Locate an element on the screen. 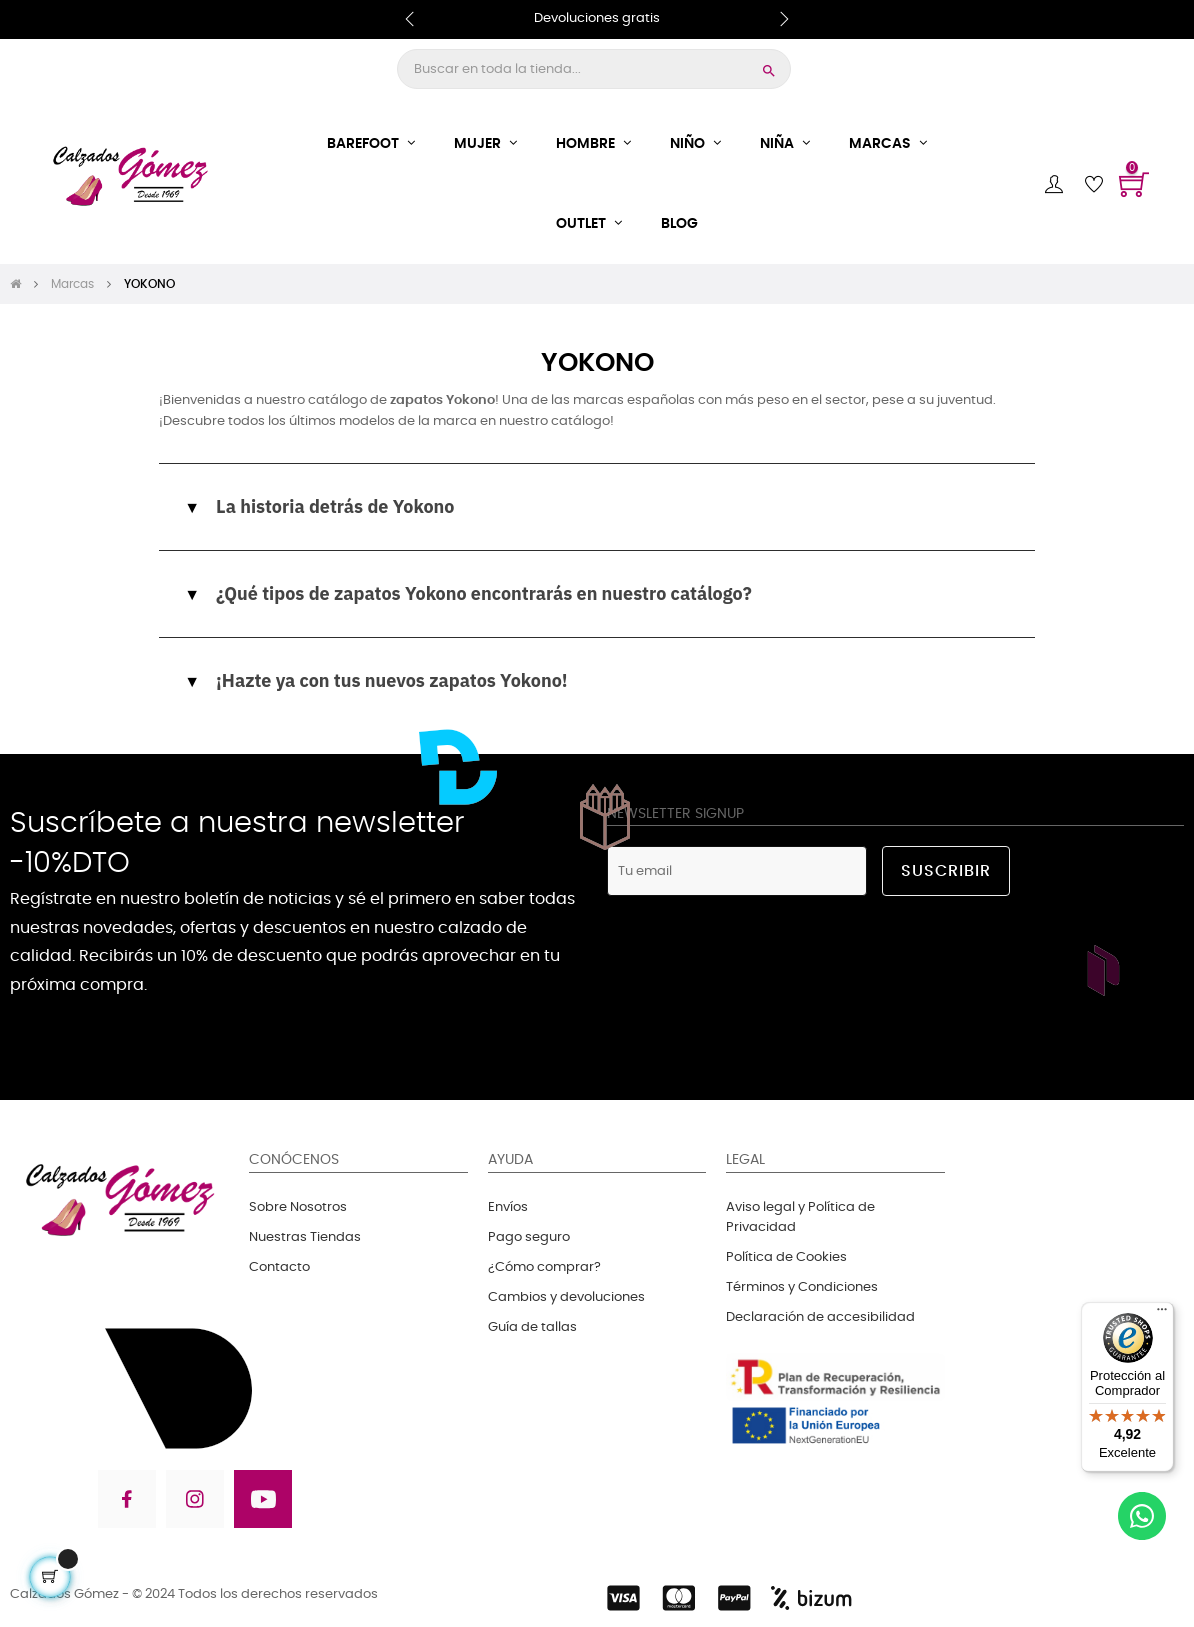 The height and width of the screenshot is (1627, 1194). open Penpot design application is located at coordinates (605, 817).